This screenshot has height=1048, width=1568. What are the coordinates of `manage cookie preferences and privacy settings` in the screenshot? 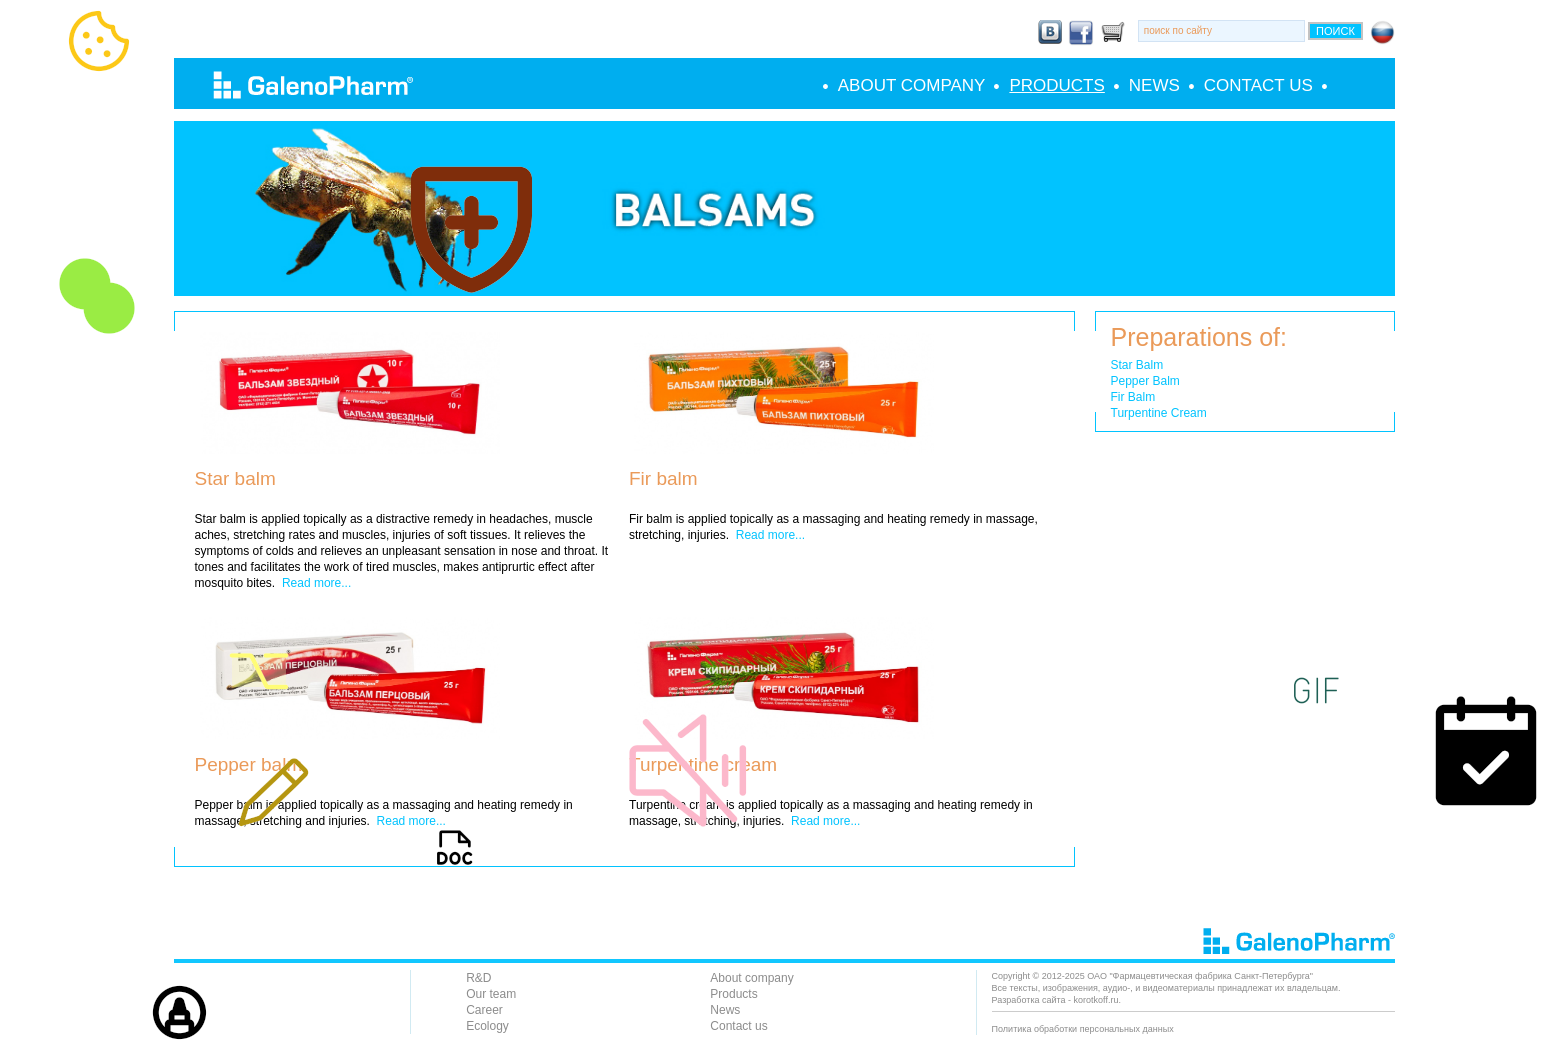 It's located at (99, 41).